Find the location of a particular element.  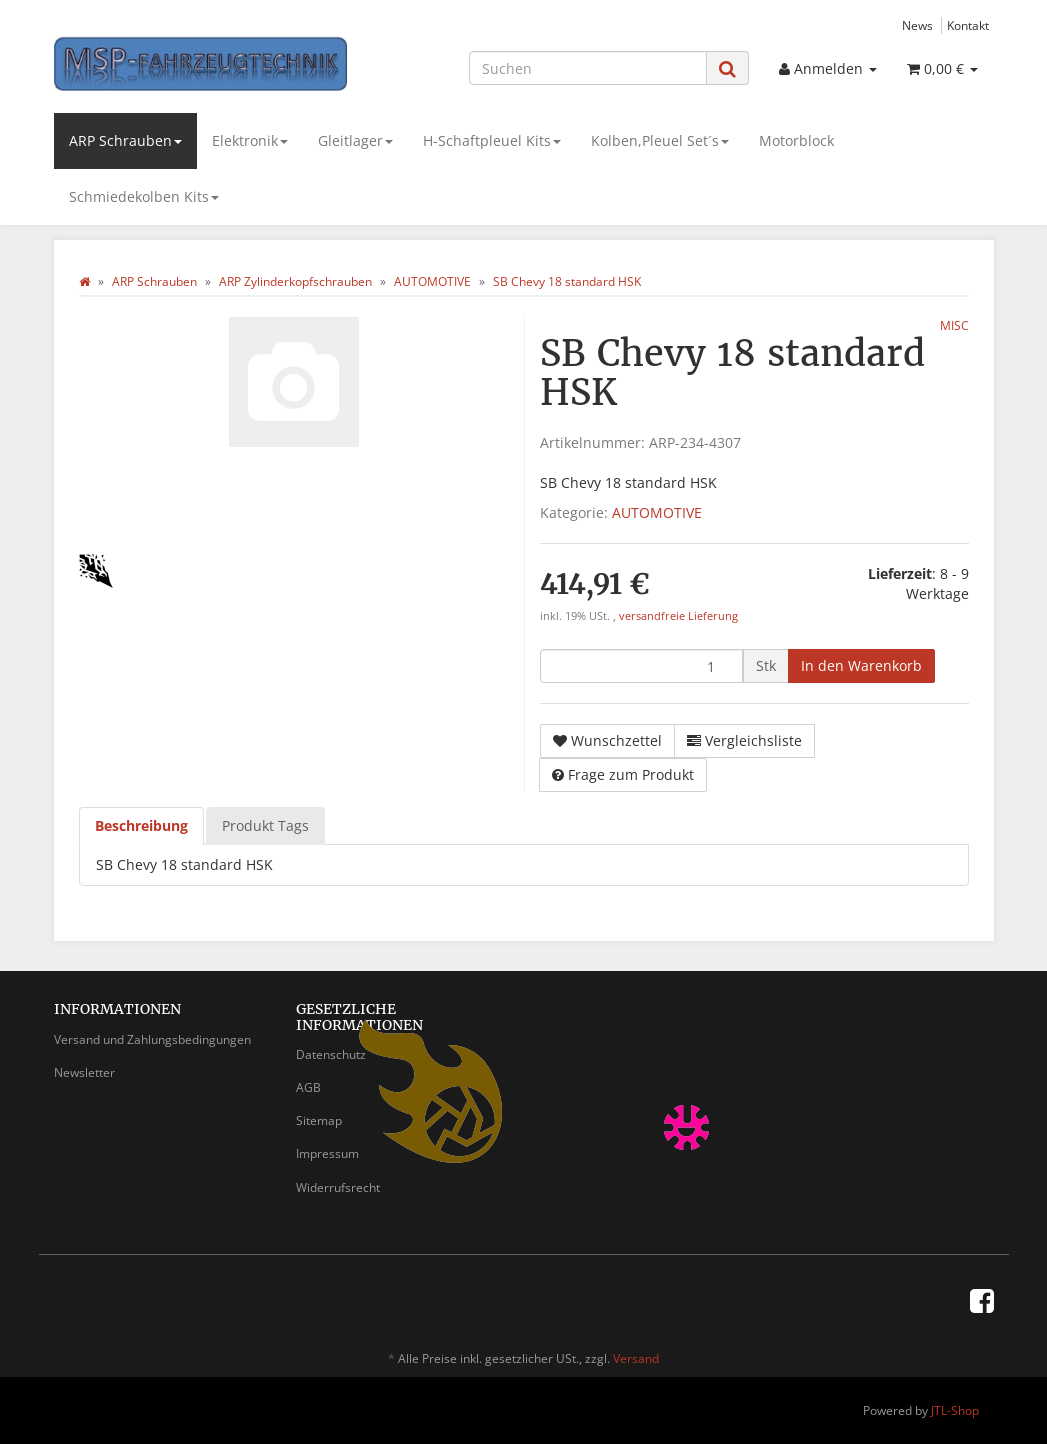

fire-type attack or ability in a game is located at coordinates (428, 1090).